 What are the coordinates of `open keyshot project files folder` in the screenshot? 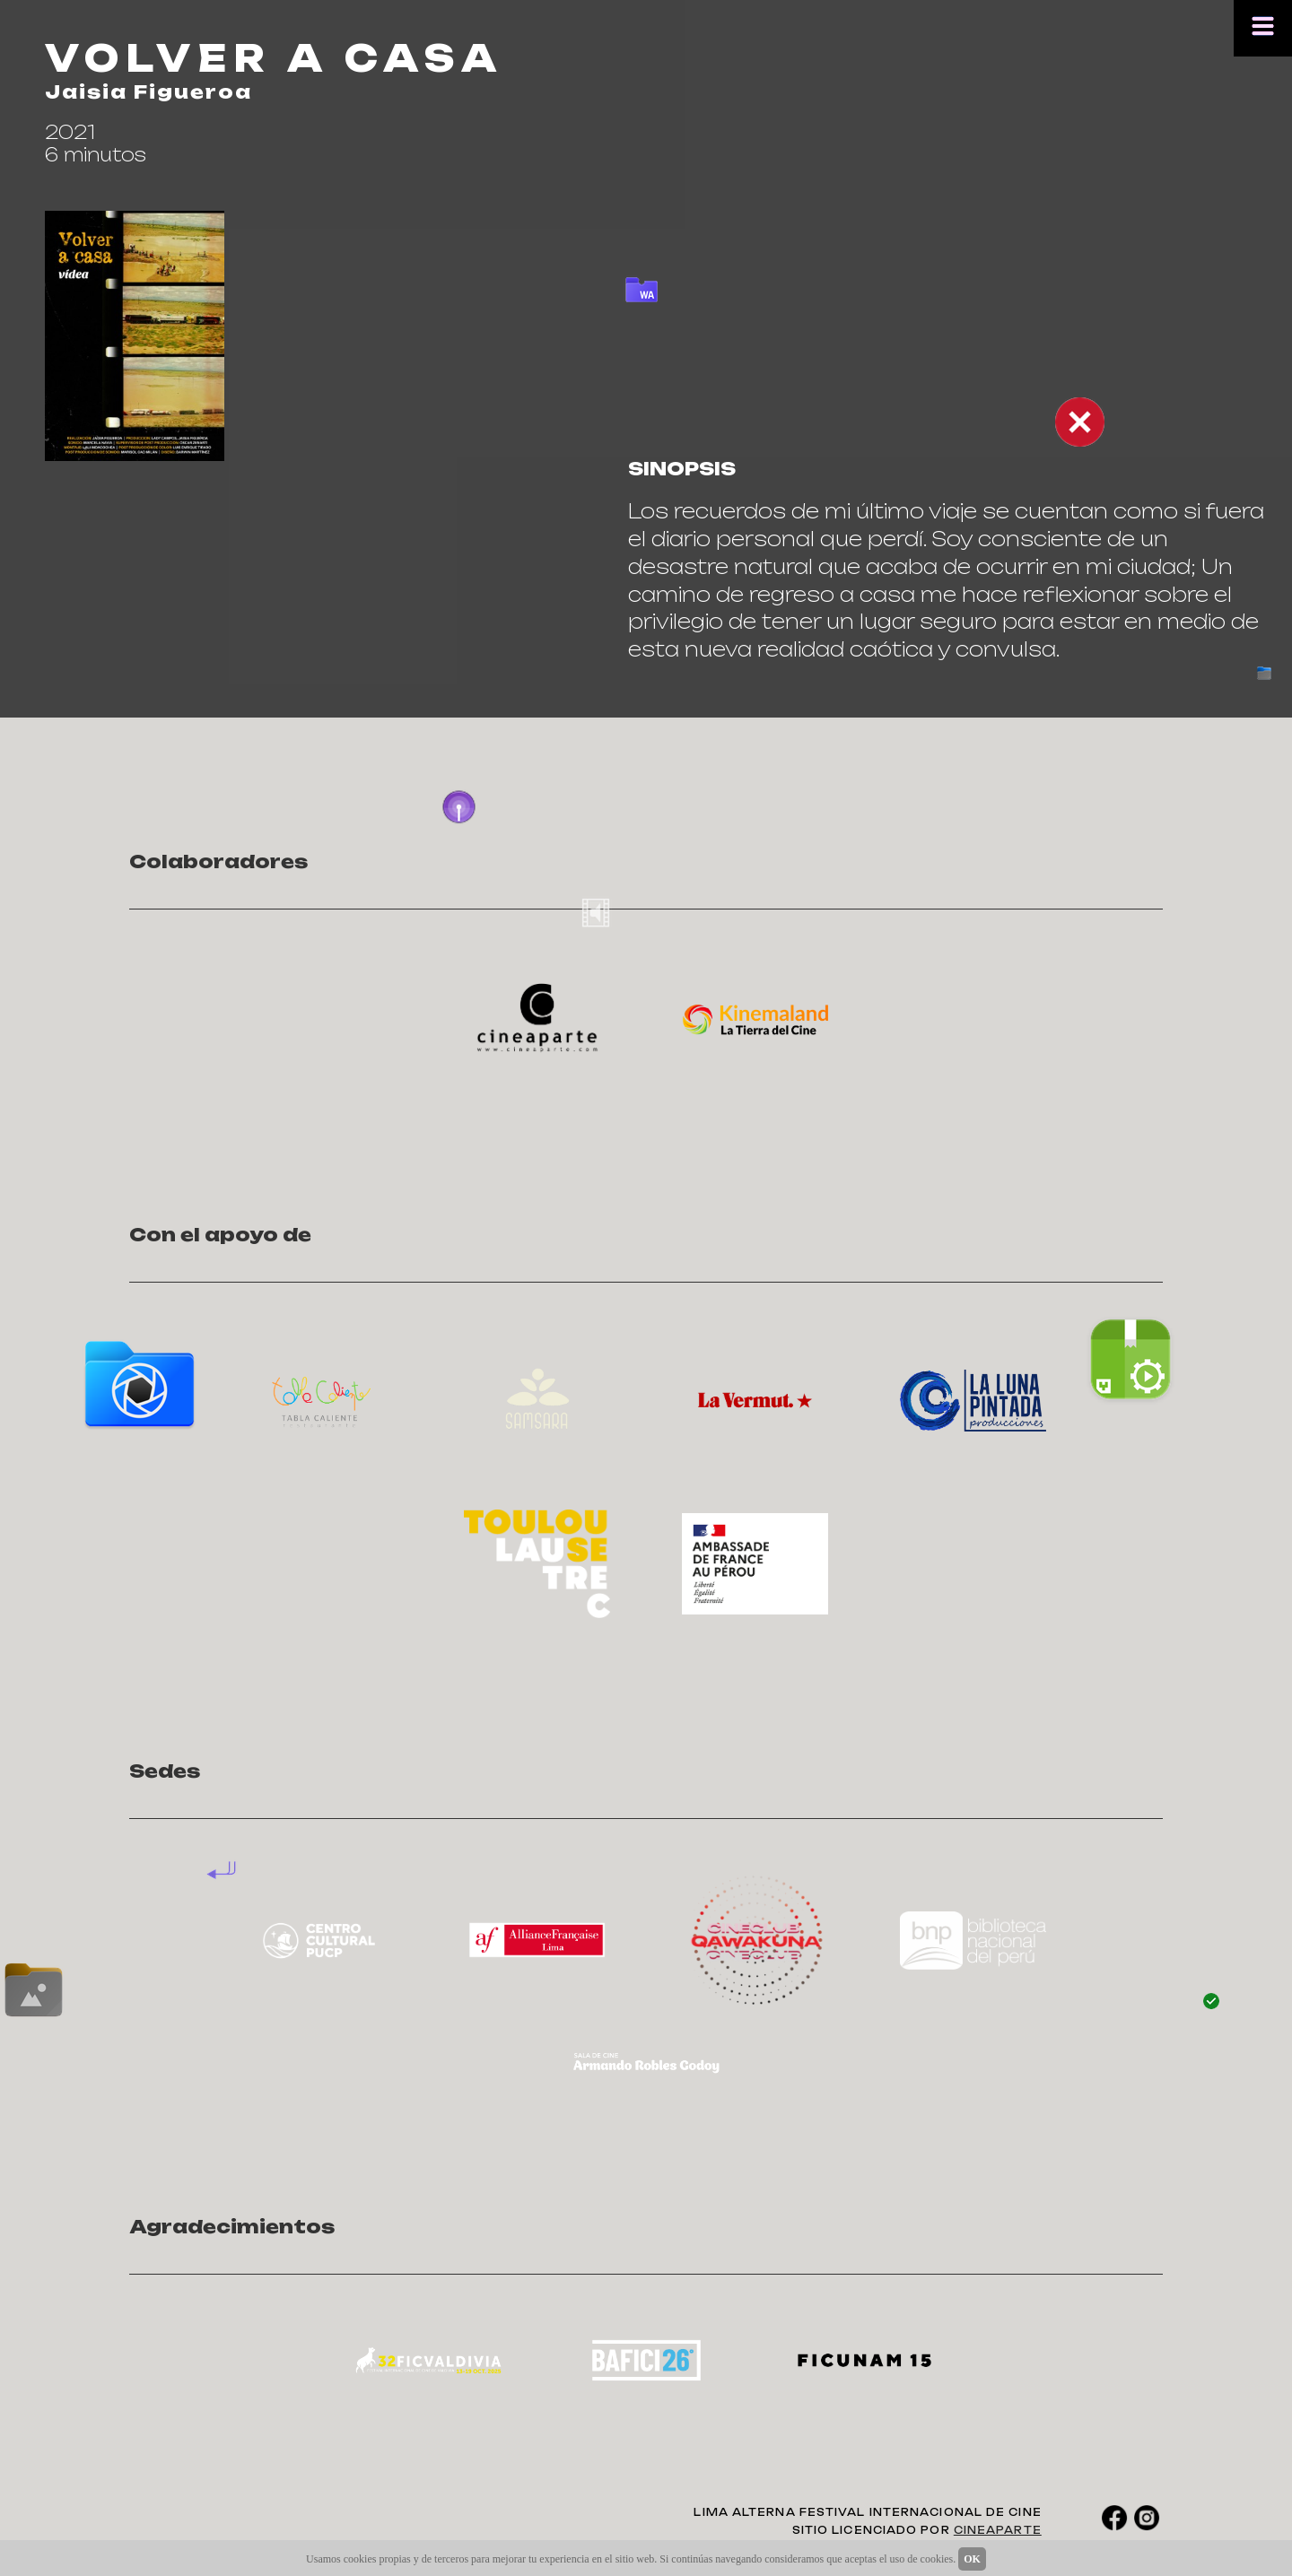 It's located at (139, 1387).